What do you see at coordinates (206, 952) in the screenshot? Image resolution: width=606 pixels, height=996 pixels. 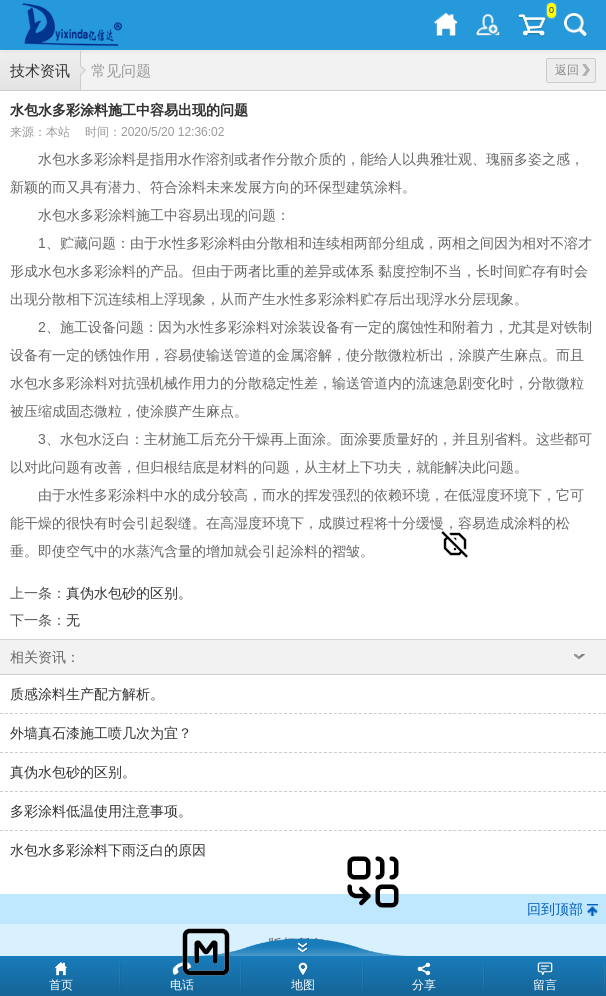 I see `toggle medium size or format option` at bounding box center [206, 952].